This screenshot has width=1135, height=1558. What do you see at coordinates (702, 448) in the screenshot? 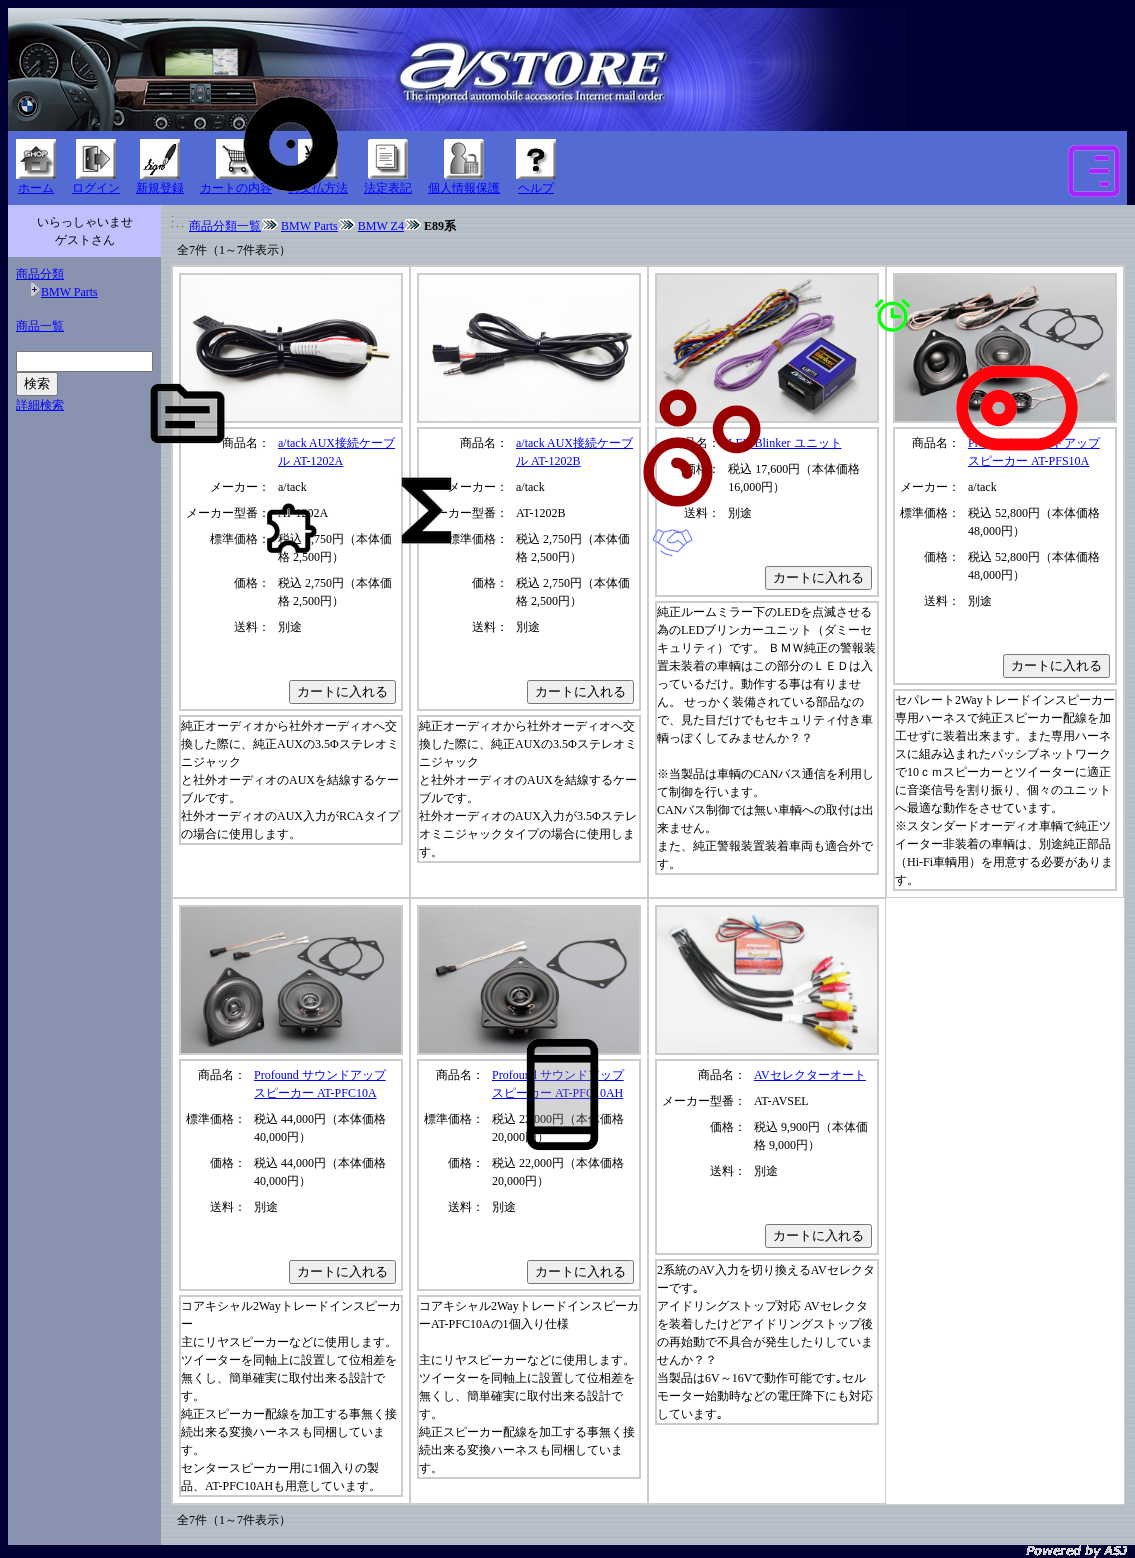
I see `open chat or messaging` at bounding box center [702, 448].